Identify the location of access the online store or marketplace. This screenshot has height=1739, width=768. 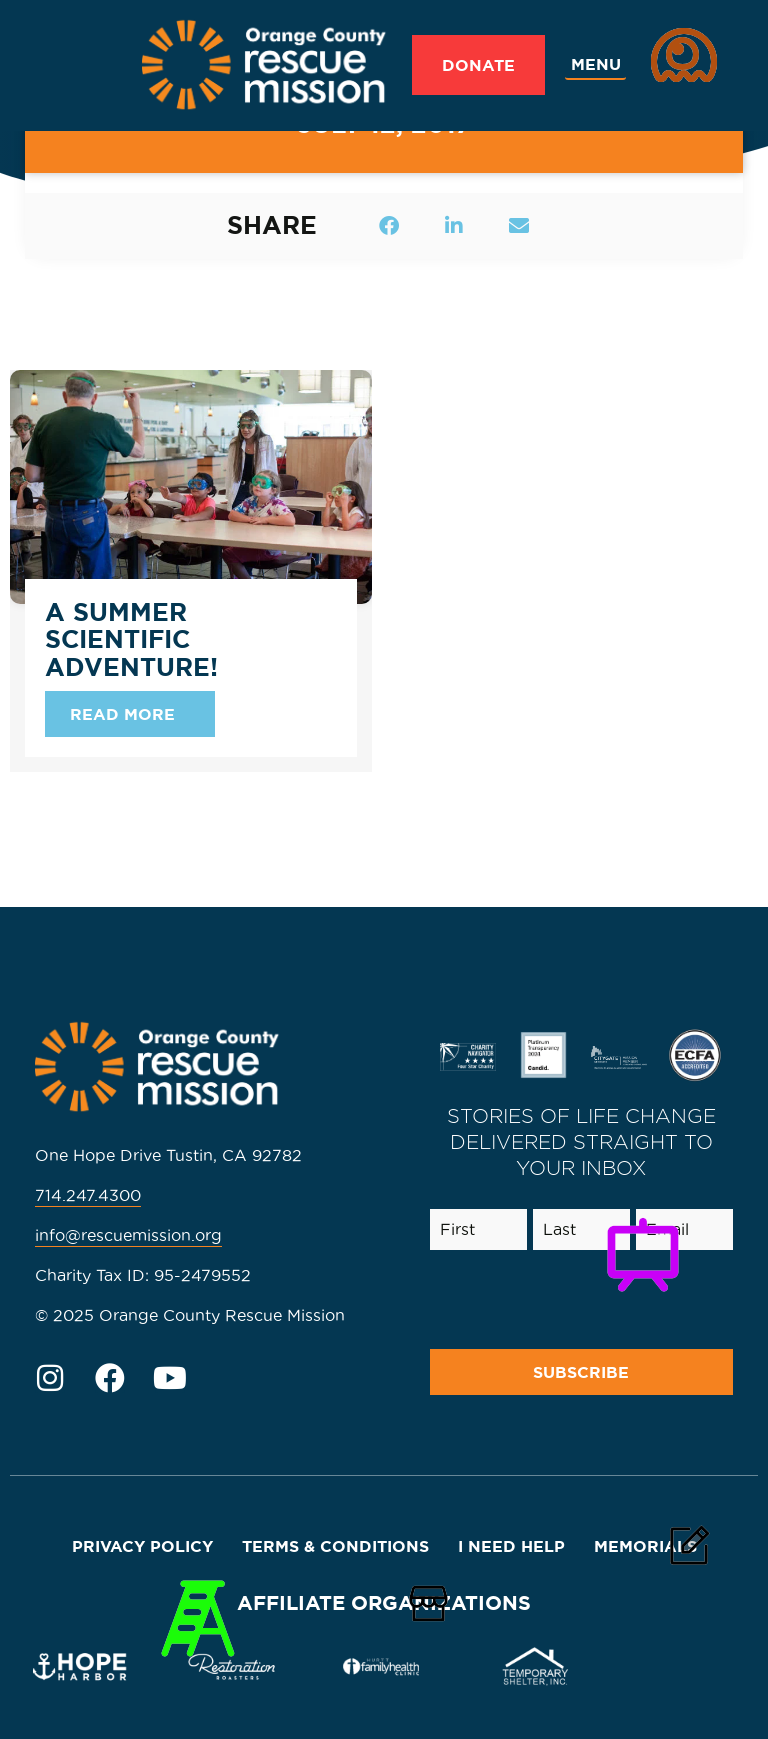
(428, 1603).